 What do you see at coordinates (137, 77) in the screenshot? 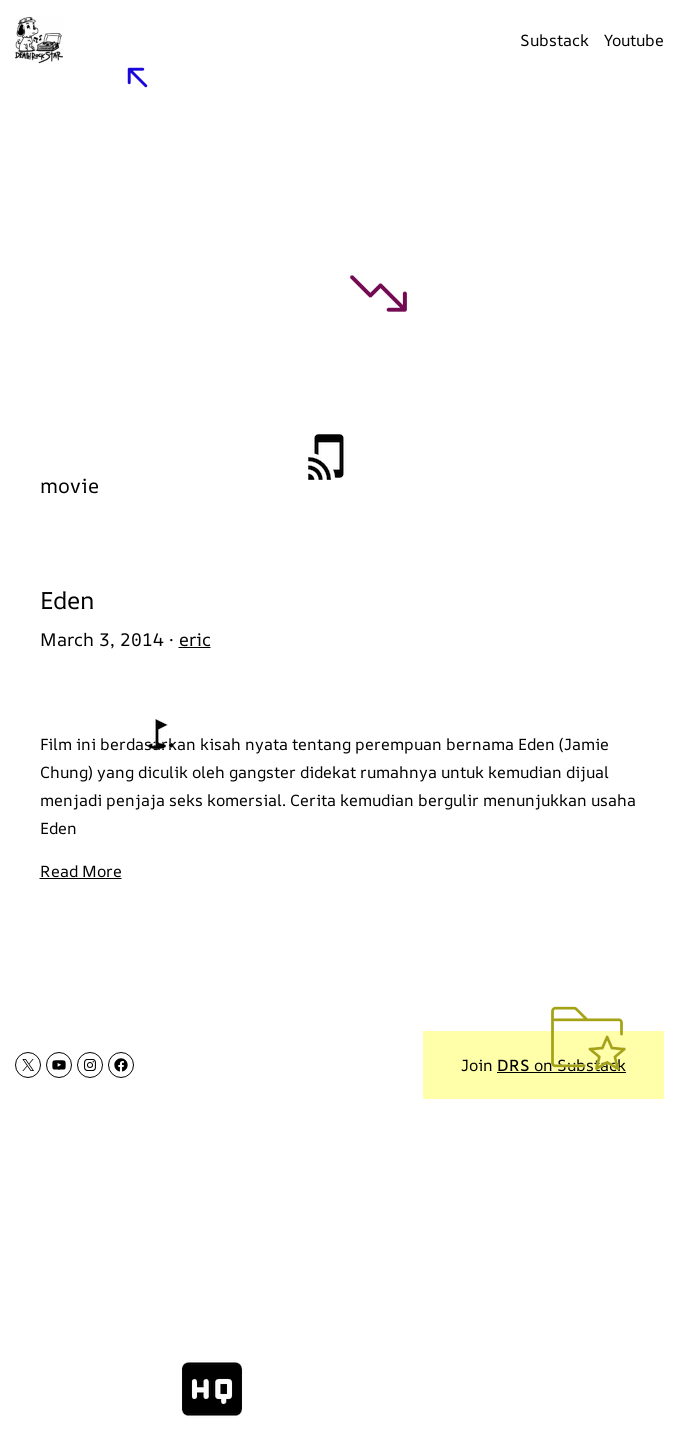
I see `navigate back or return to previous screen` at bounding box center [137, 77].